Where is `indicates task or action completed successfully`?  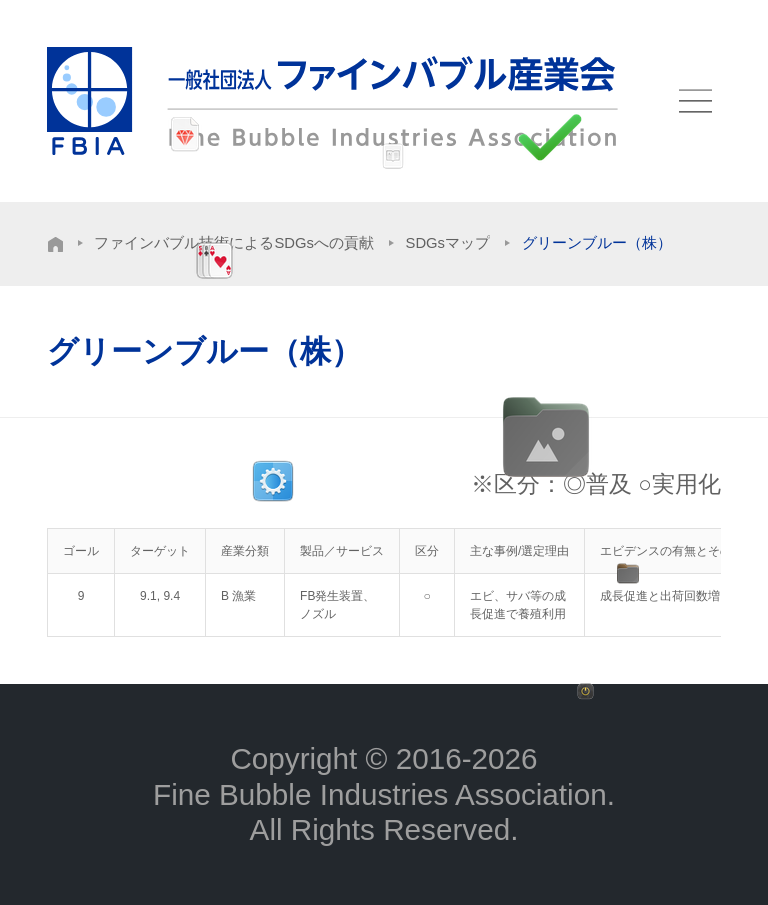
indicates task or action completed successfully is located at coordinates (550, 139).